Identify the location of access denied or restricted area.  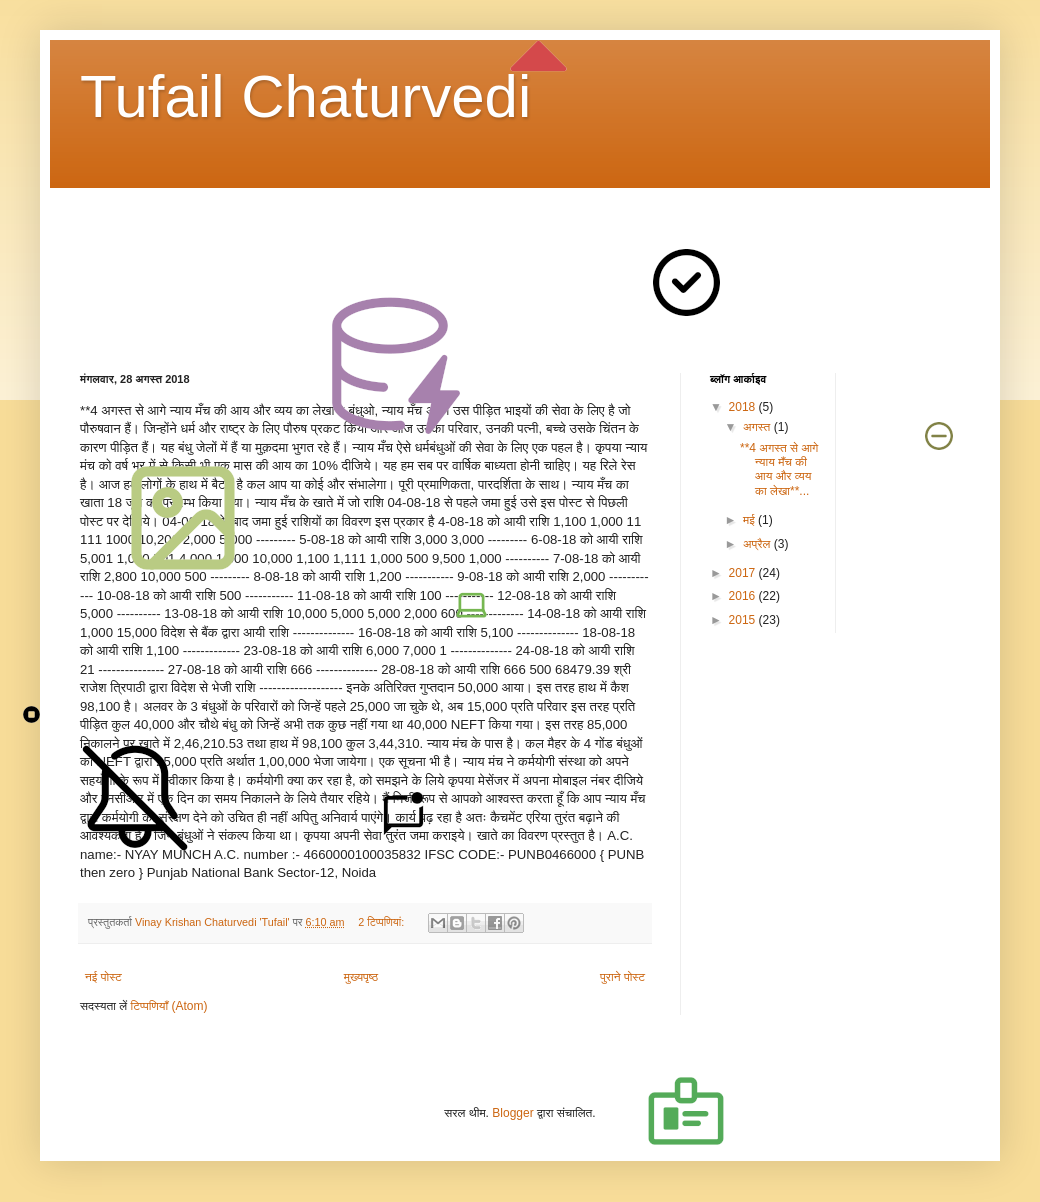
(939, 436).